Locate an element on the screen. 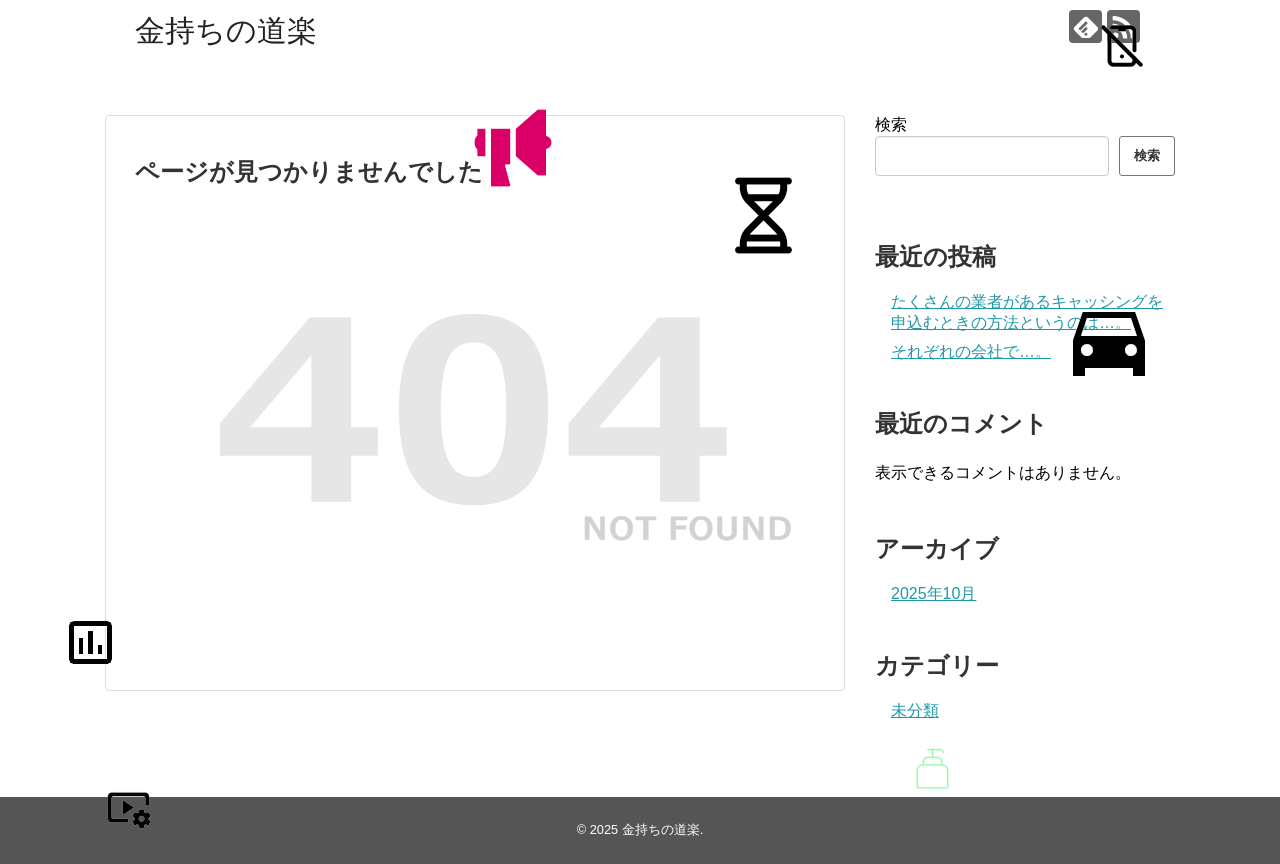  access hand washing or hygiene instructions is located at coordinates (932, 769).